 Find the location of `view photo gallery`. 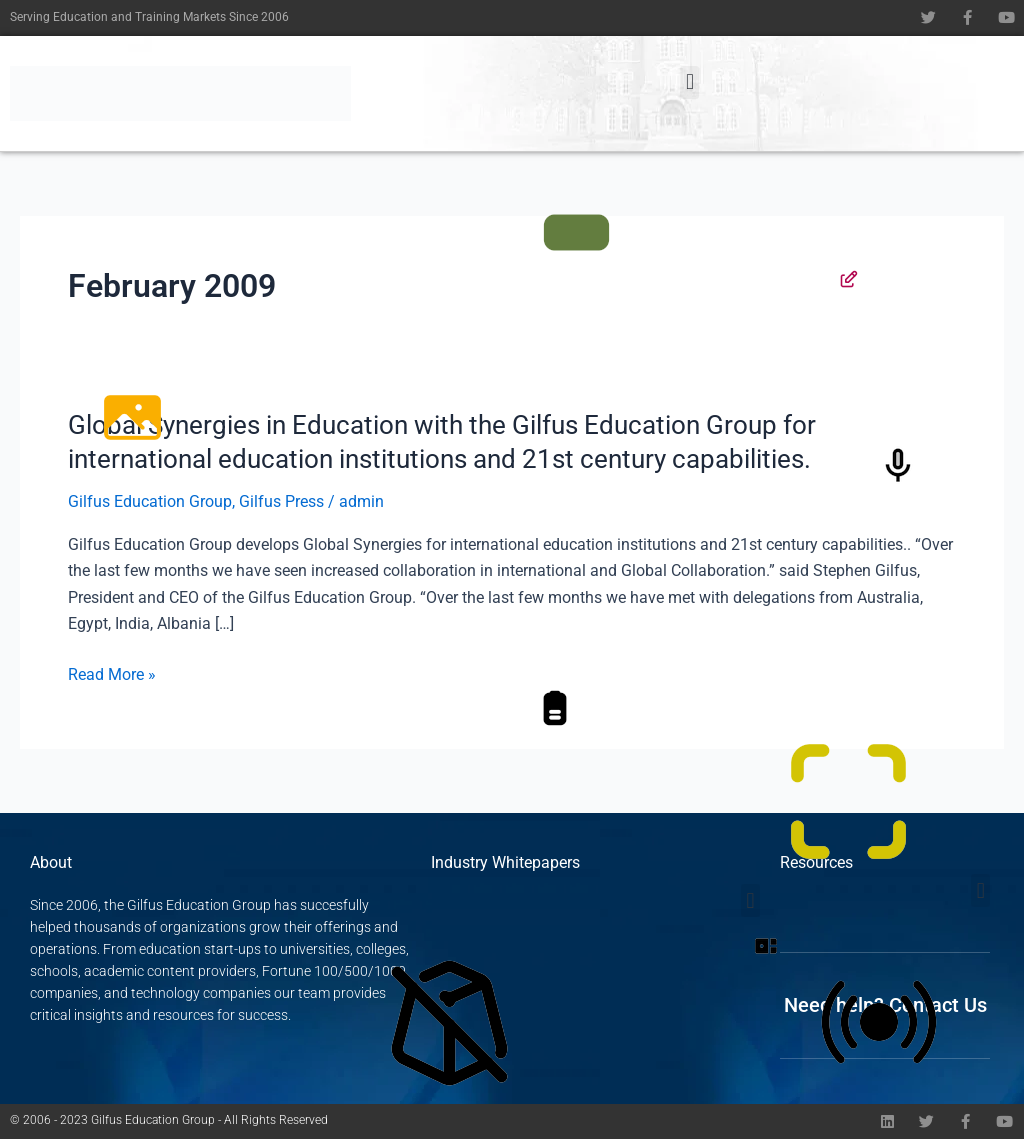

view photo gallery is located at coordinates (132, 417).